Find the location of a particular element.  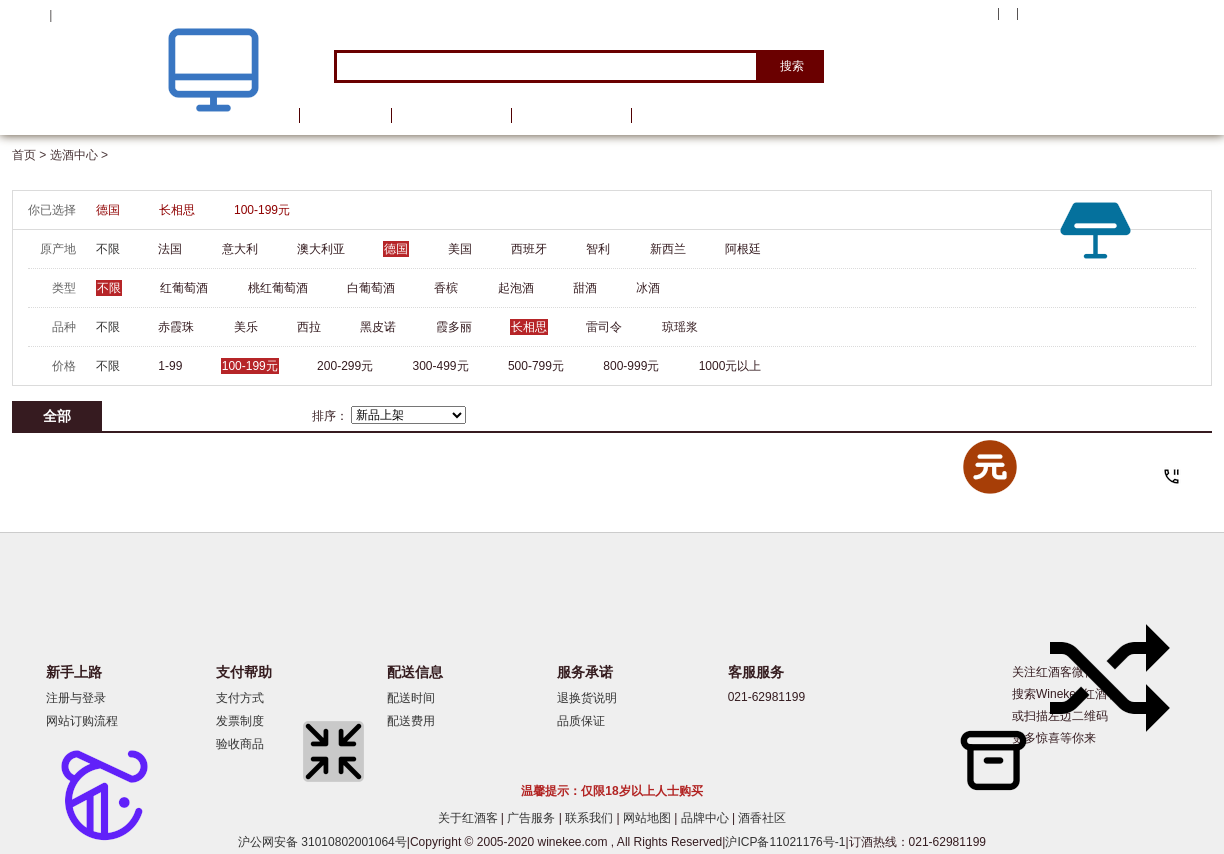

open The New York Times app is located at coordinates (104, 793).